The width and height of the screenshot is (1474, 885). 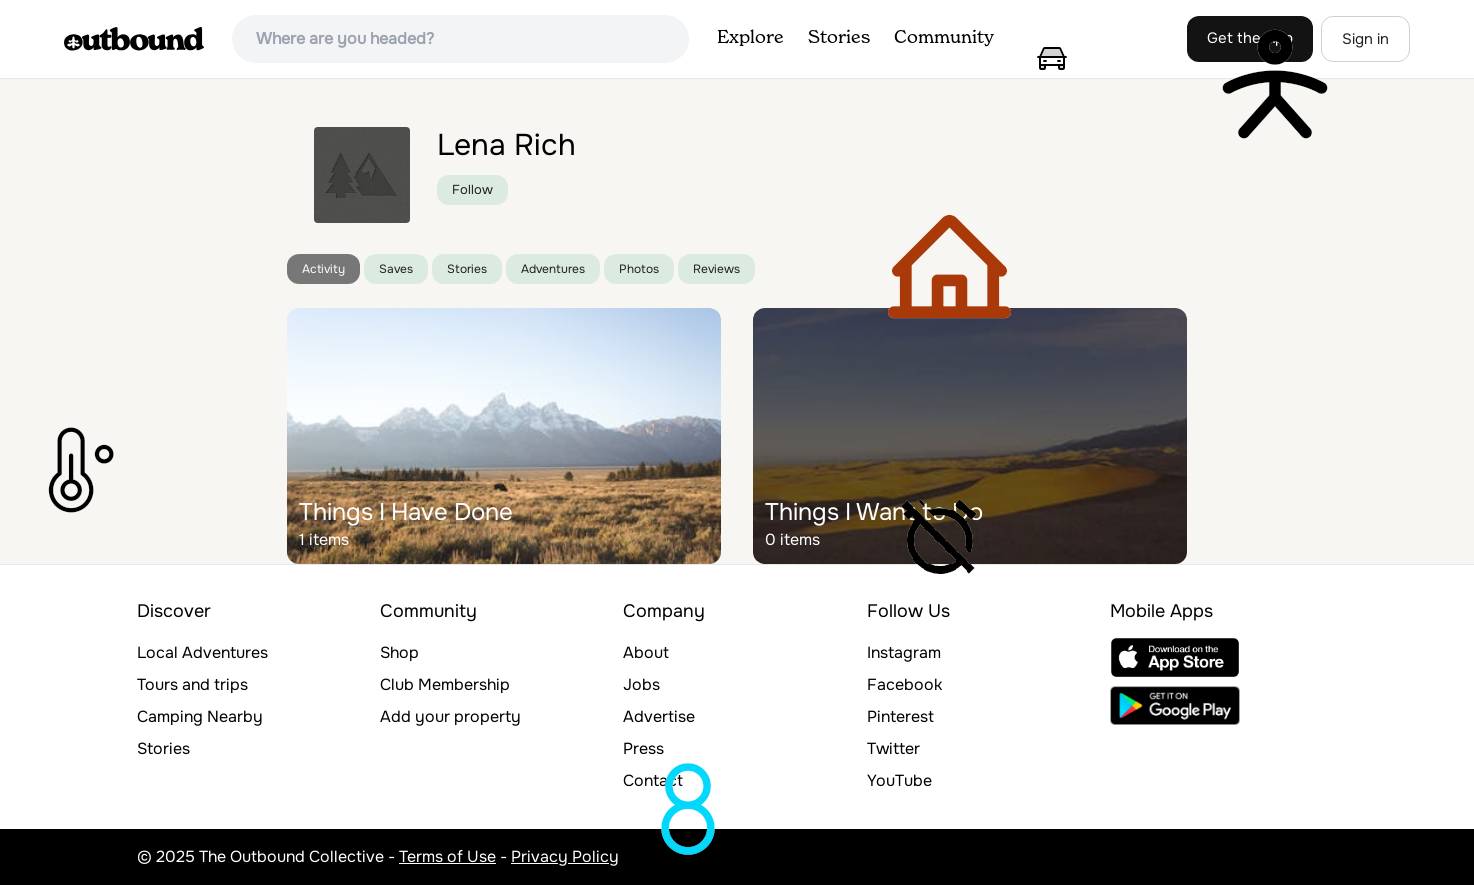 I want to click on disable or turn off alarm, so click(x=940, y=537).